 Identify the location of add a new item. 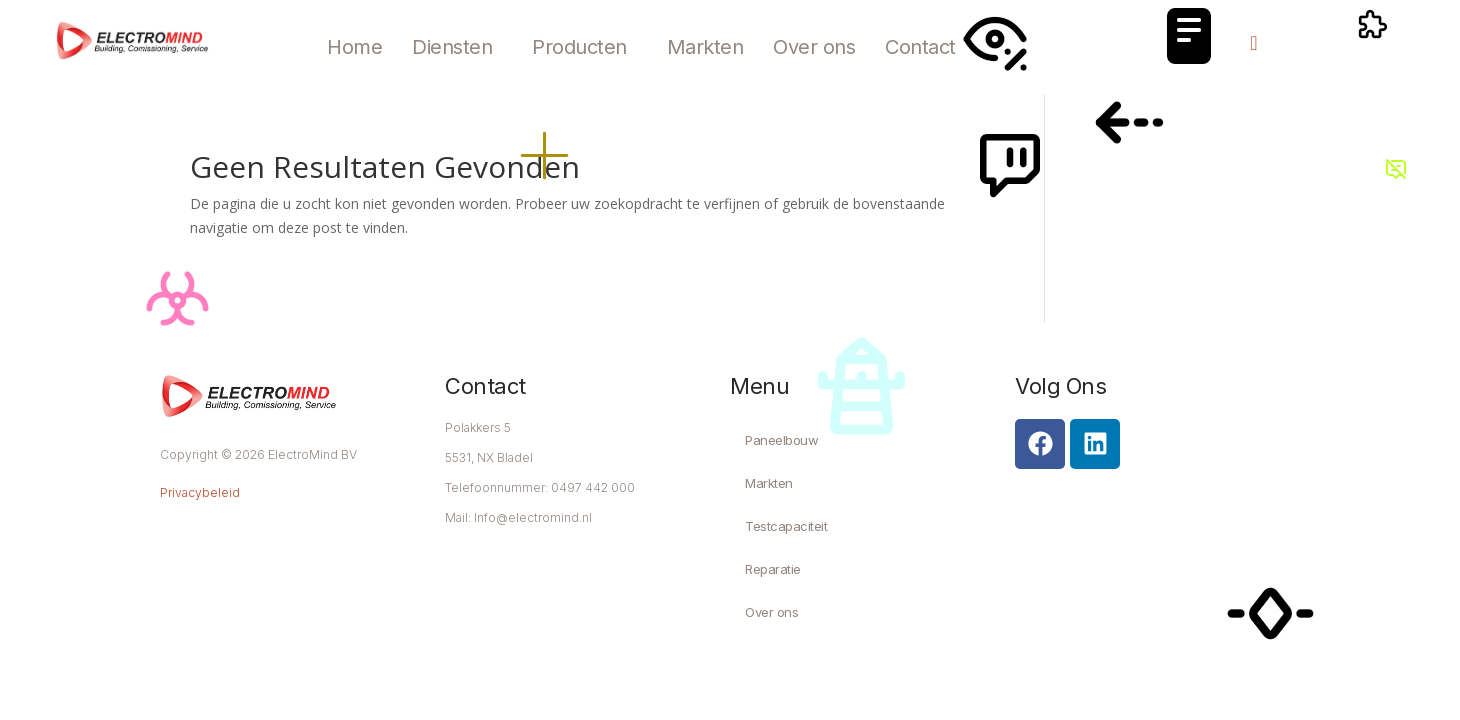
(544, 155).